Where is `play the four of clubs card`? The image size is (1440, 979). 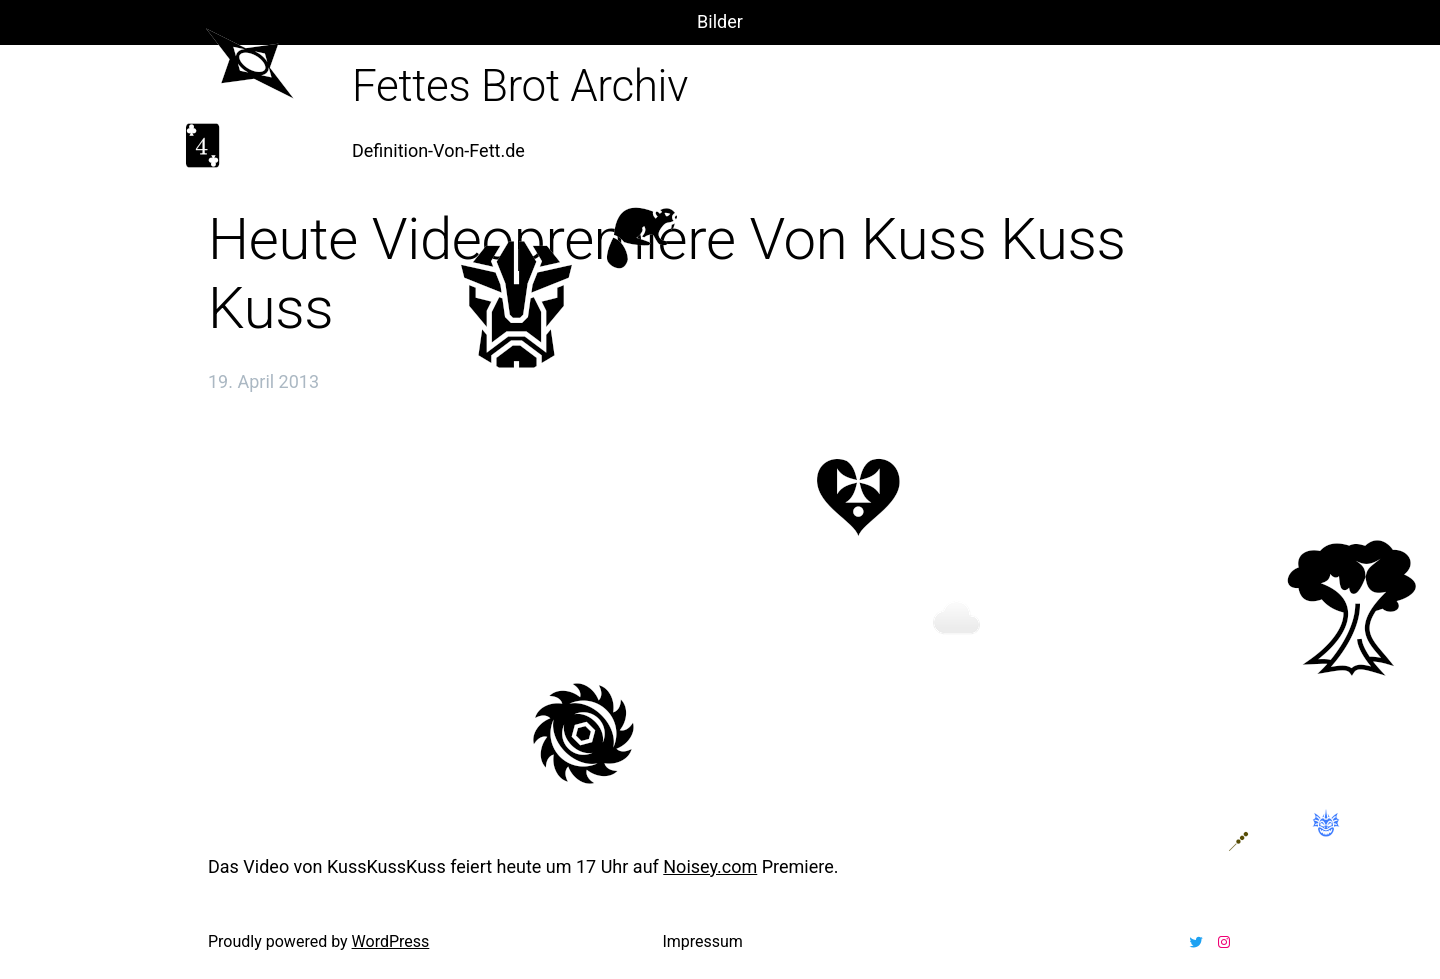 play the four of clubs card is located at coordinates (202, 145).